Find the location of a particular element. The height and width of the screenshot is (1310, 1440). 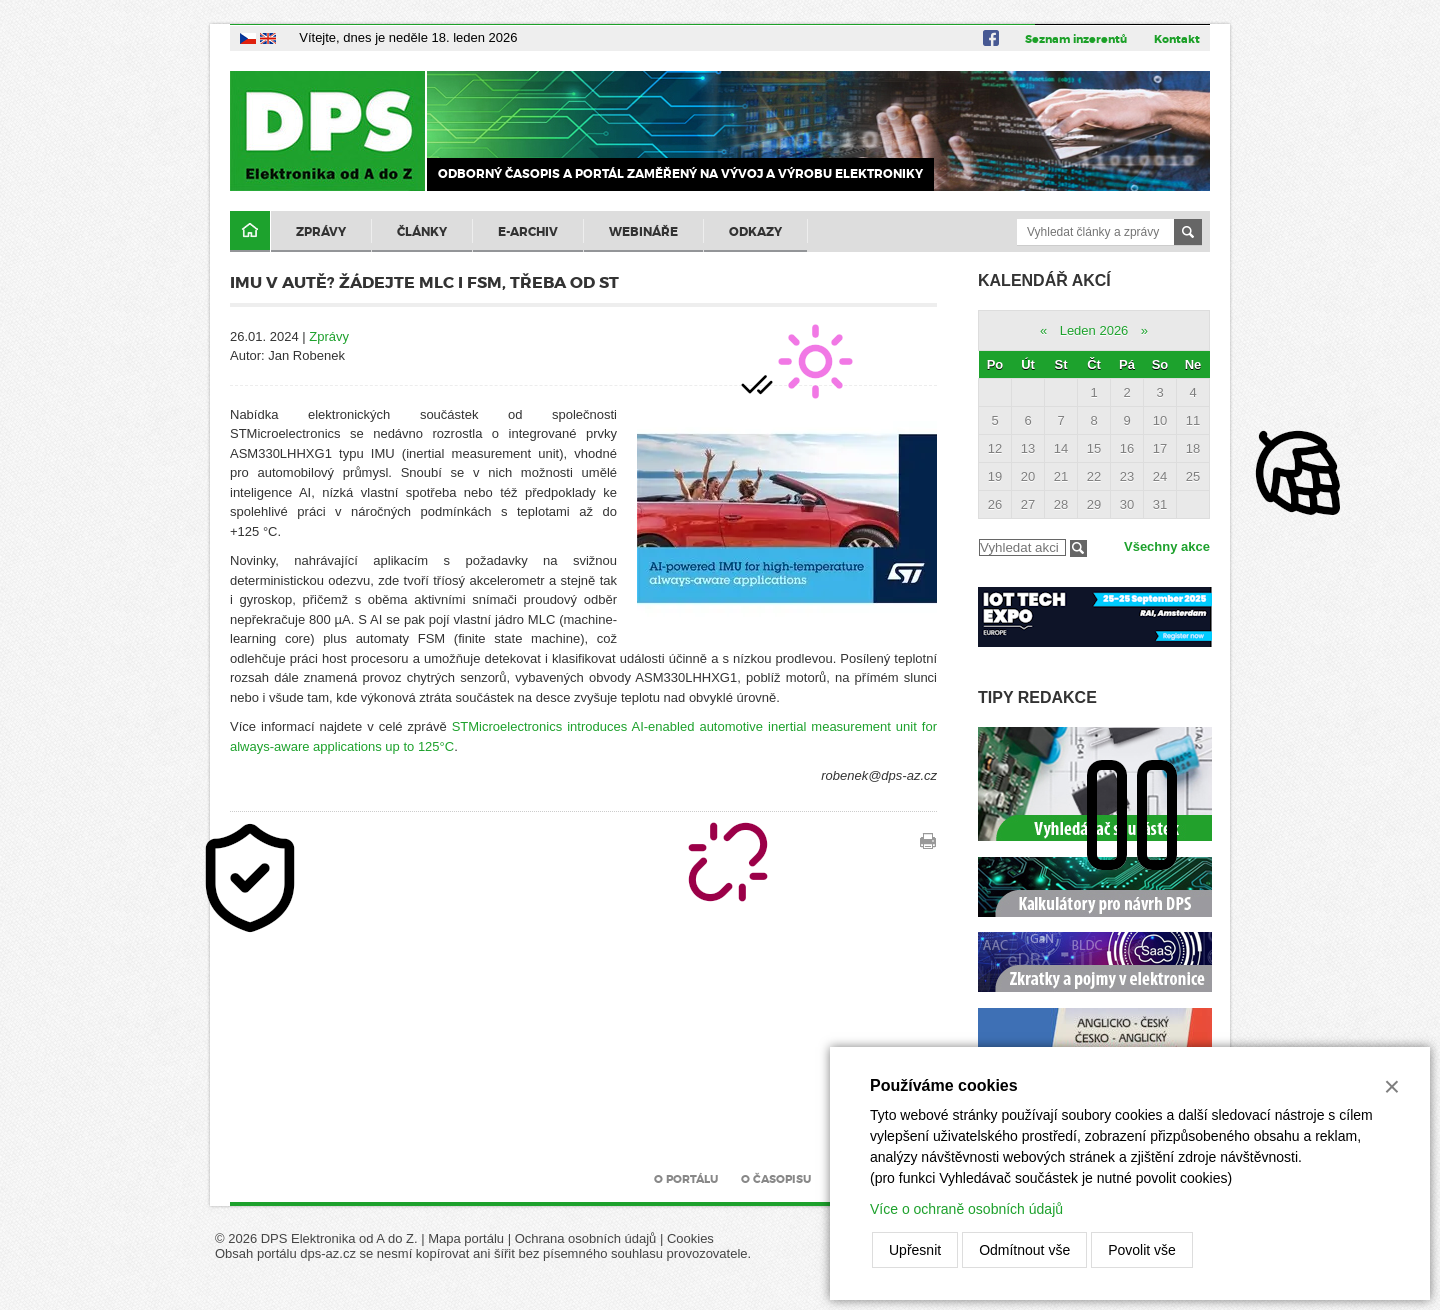

remove or break a link connection is located at coordinates (728, 862).